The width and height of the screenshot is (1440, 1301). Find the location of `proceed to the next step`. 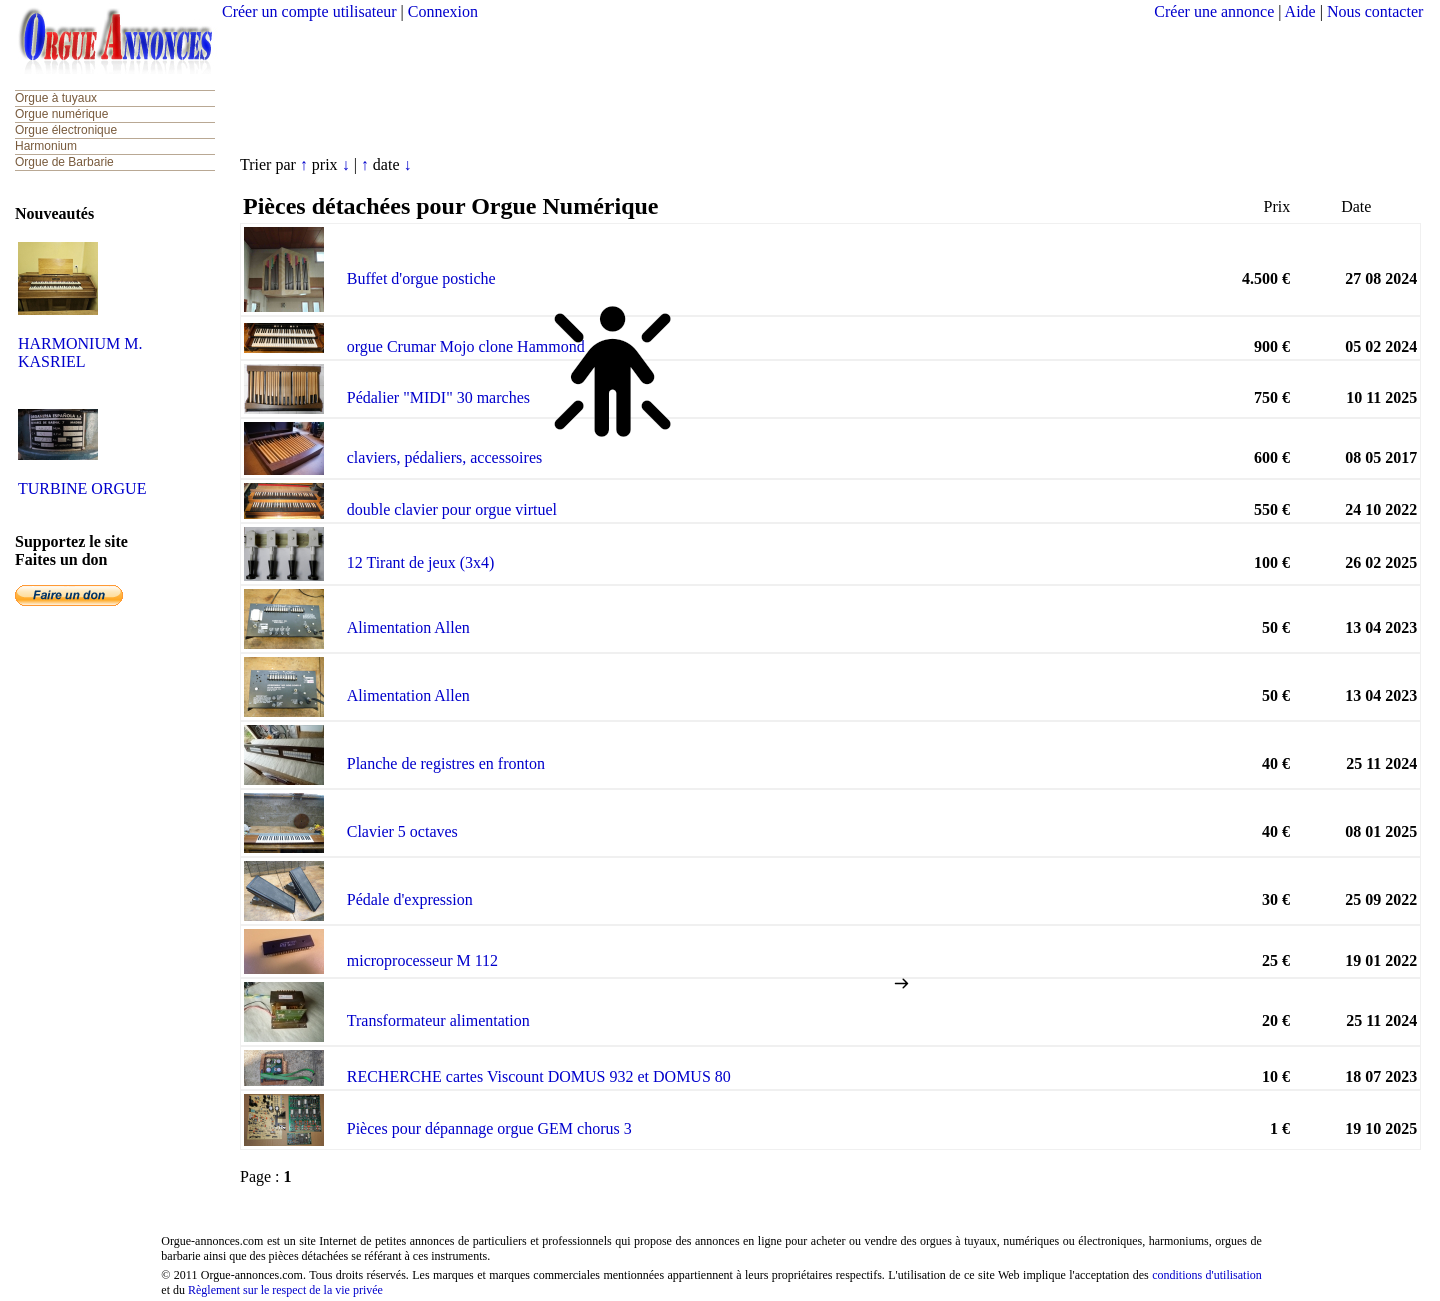

proceed to the next step is located at coordinates (901, 983).